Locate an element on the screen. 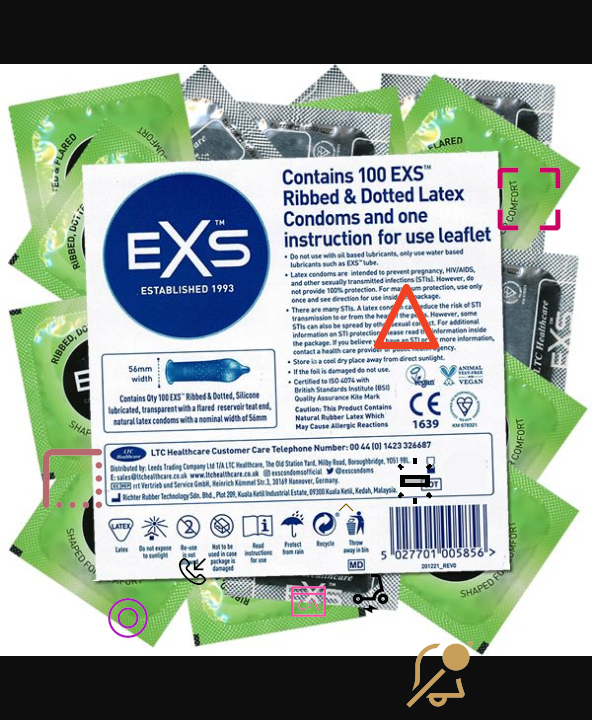  adjust panel light or display brightness is located at coordinates (415, 481).